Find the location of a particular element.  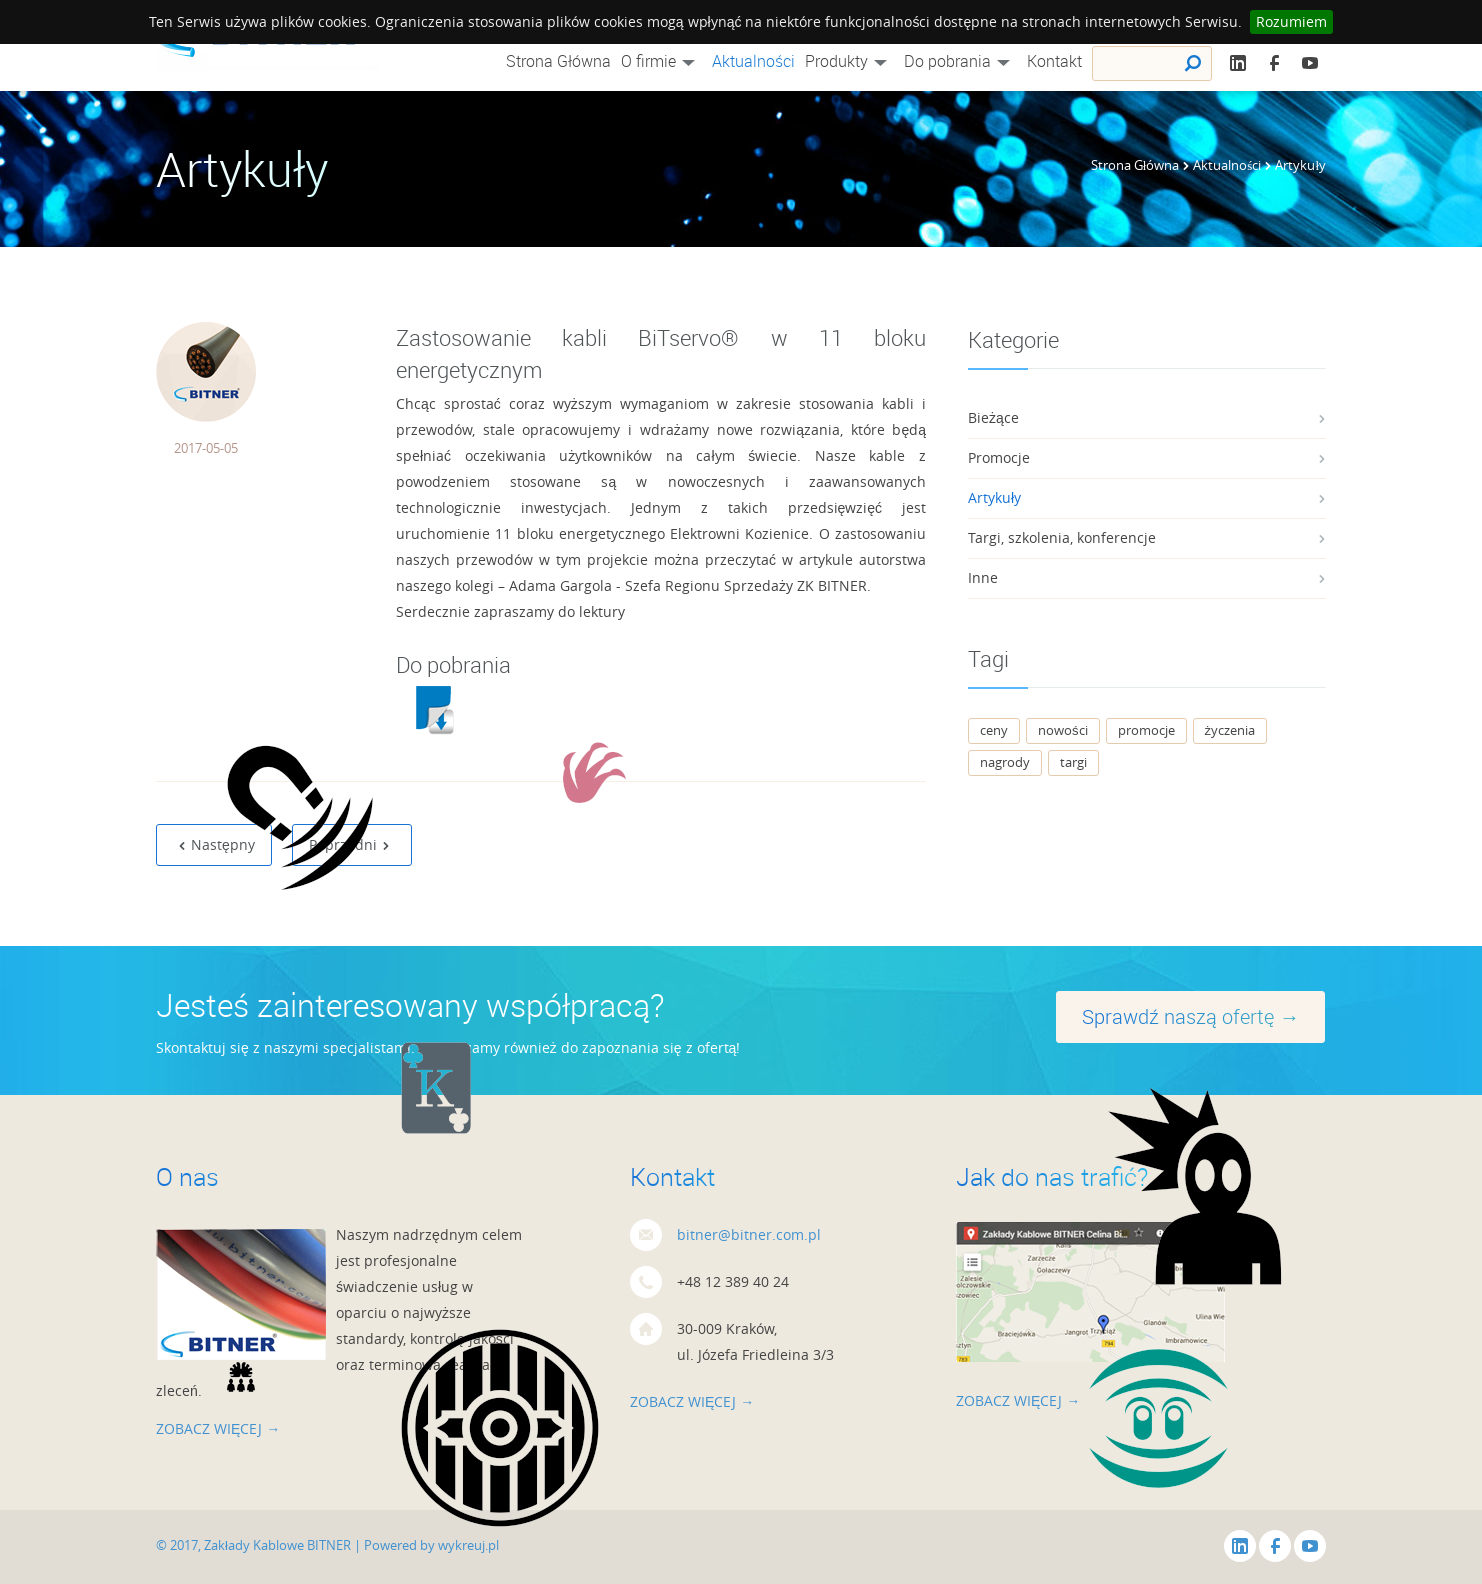

a stylized character or avatar icon is located at coordinates (1158, 1418).